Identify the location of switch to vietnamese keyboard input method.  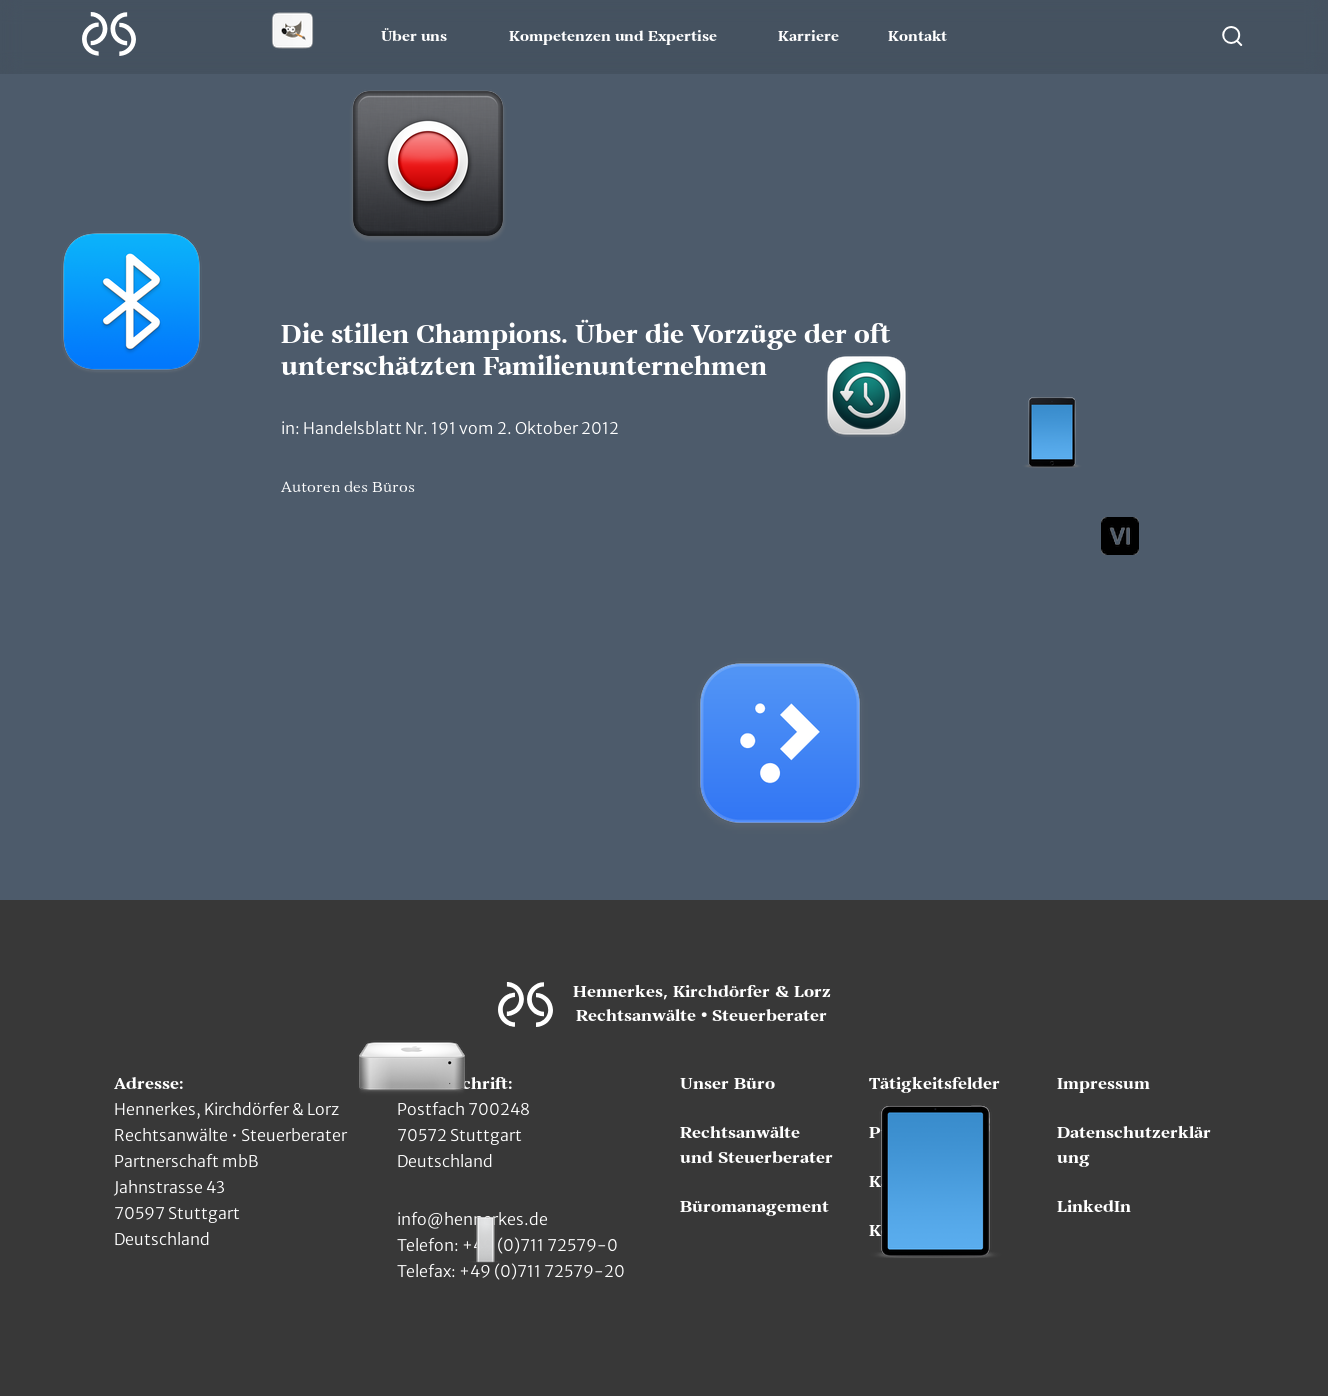
(1120, 536).